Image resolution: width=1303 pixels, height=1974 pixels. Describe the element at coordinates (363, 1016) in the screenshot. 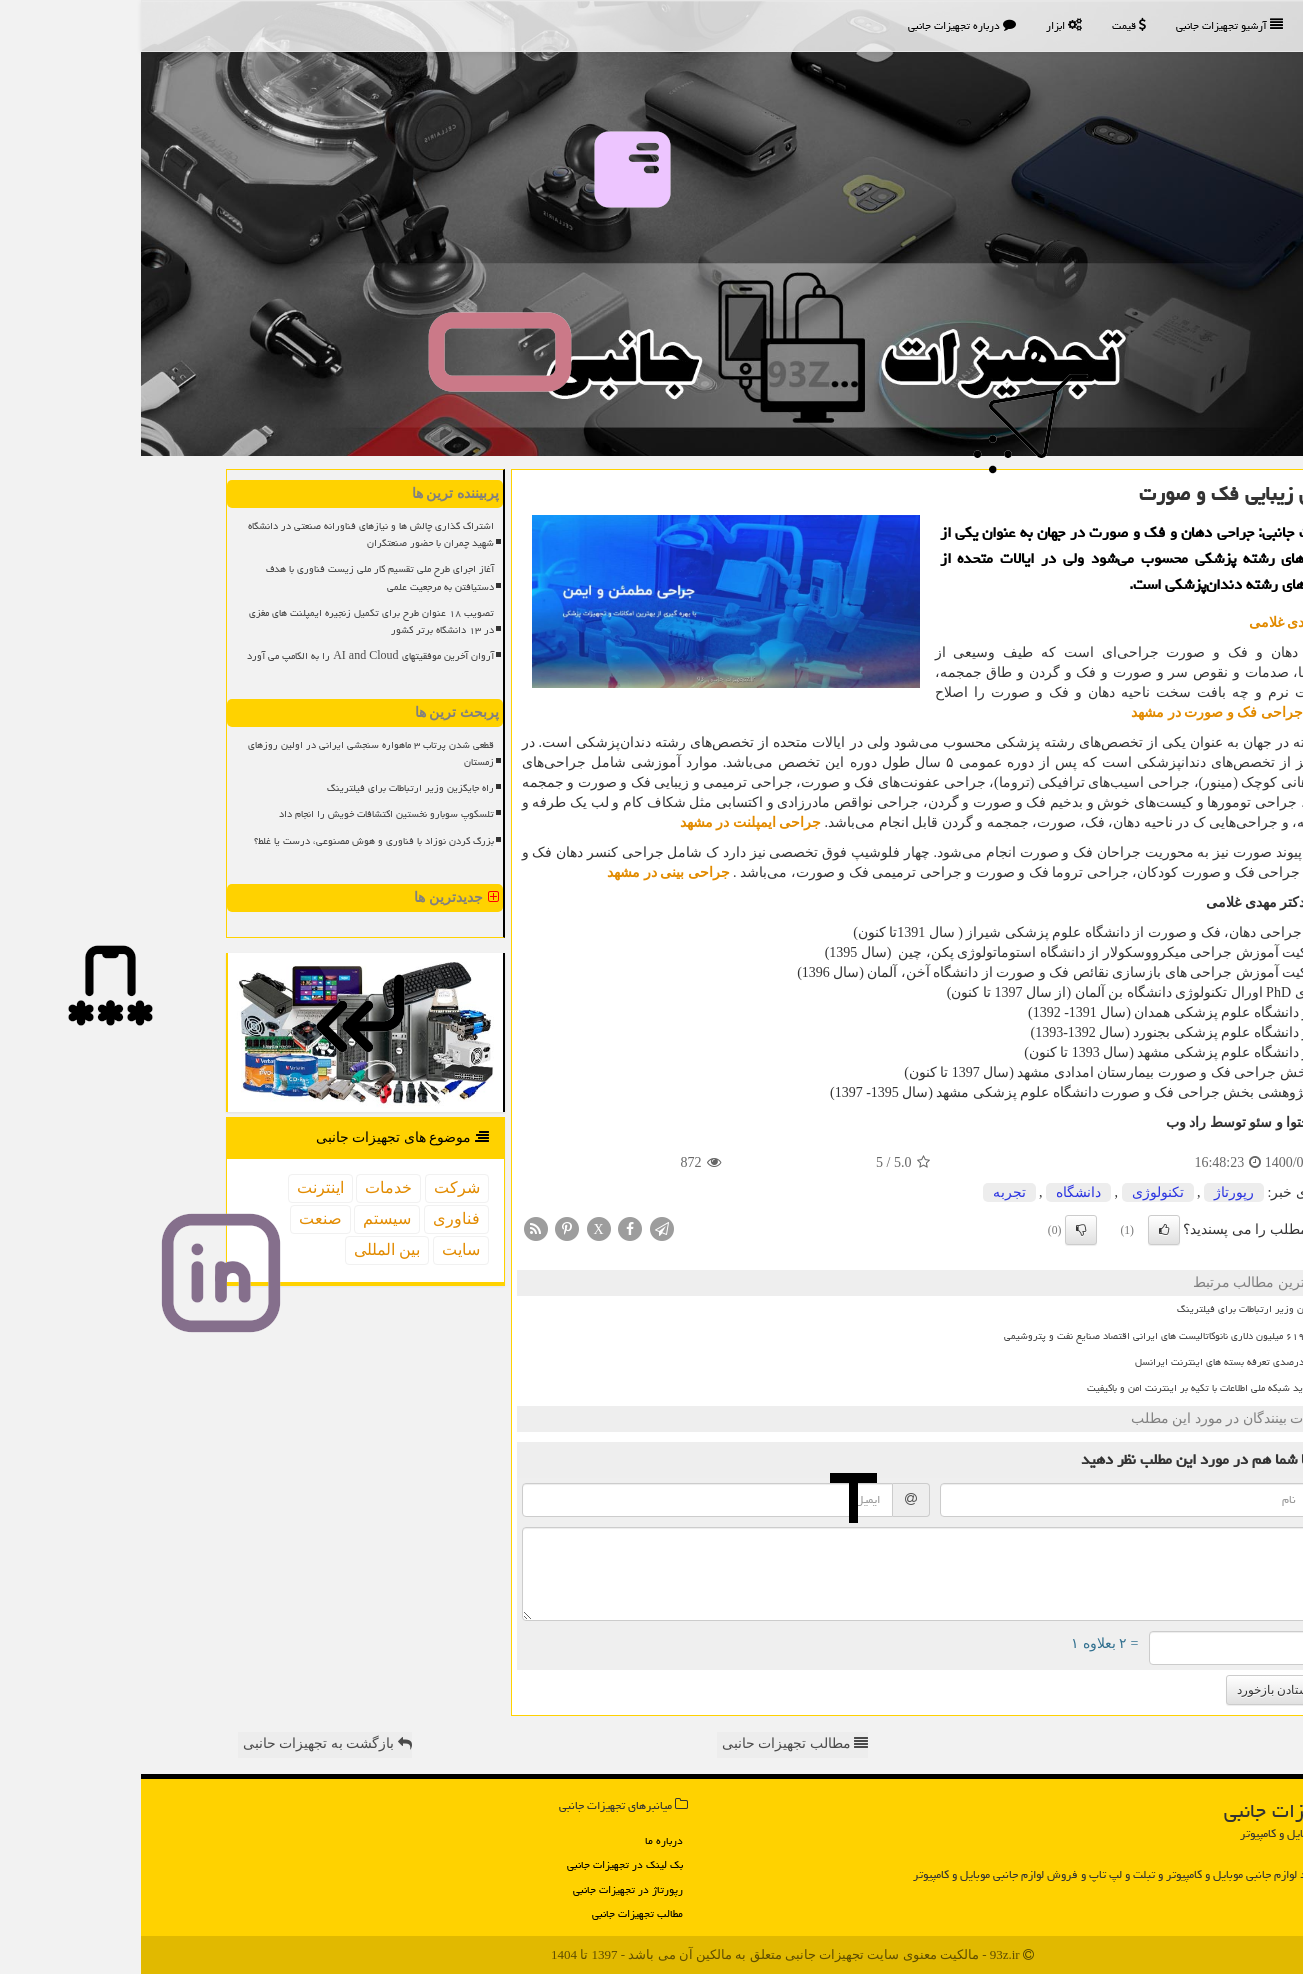

I see `reply all to a message or email` at that location.